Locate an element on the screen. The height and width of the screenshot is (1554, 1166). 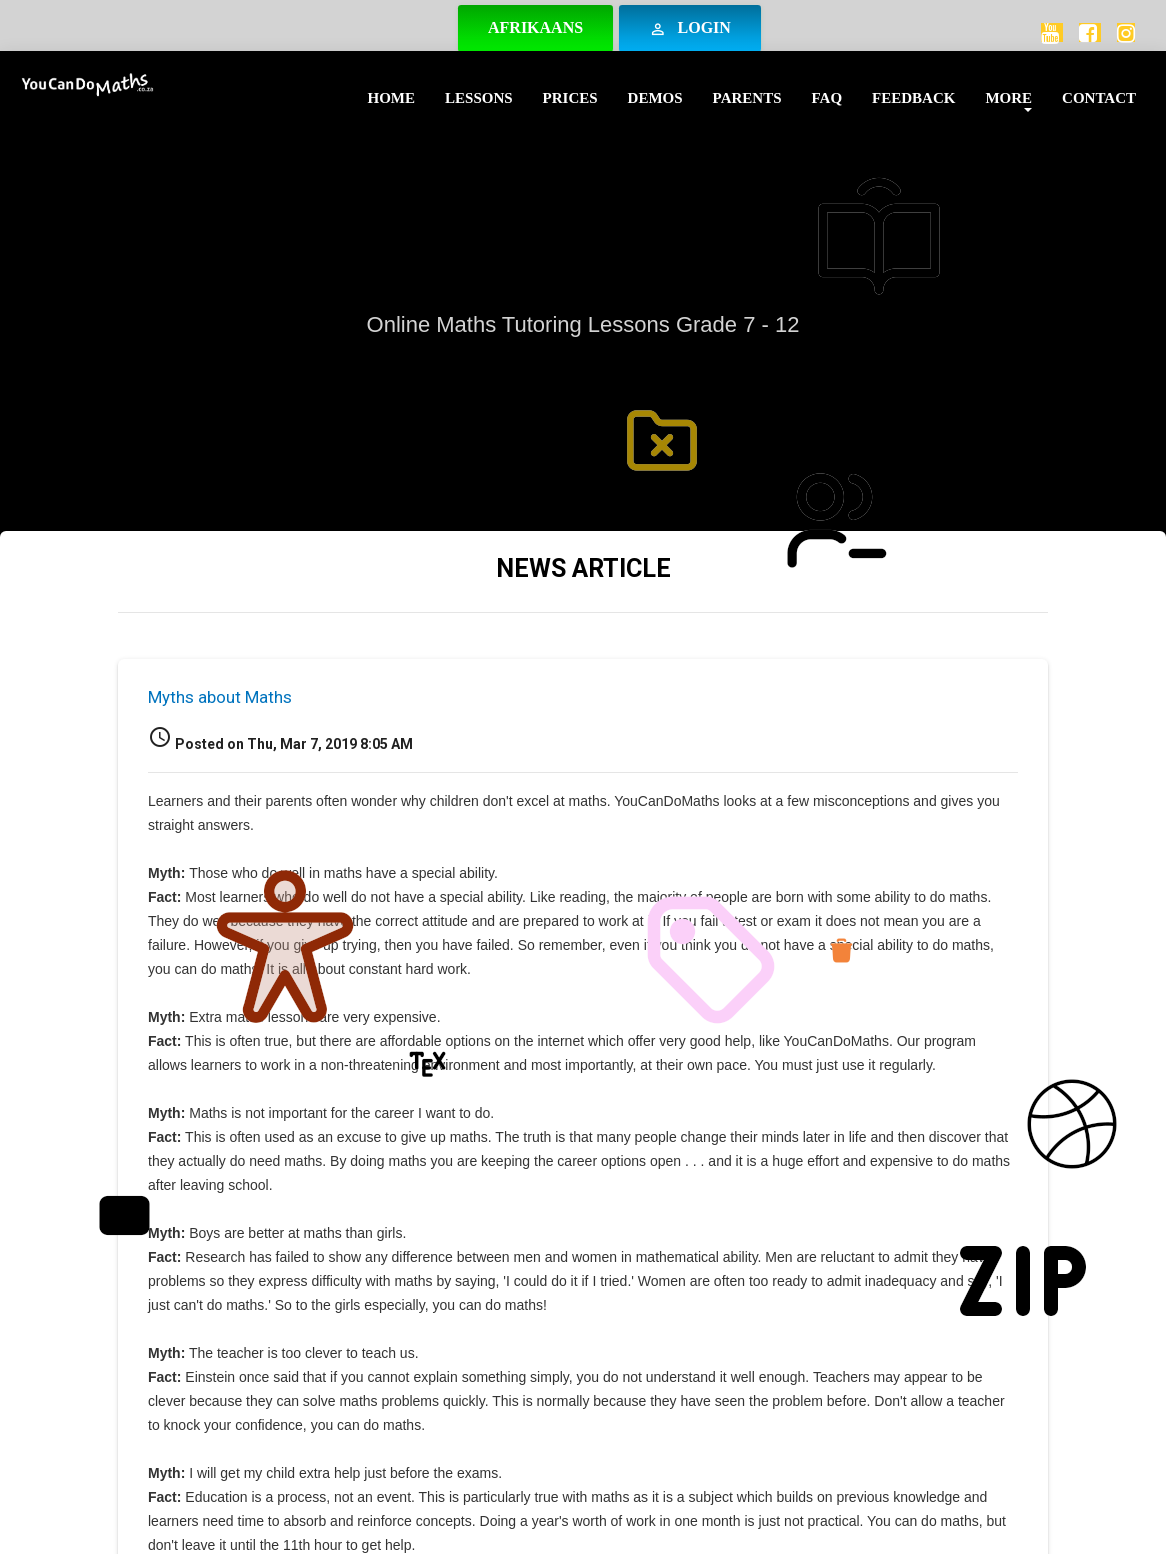
delete selected item is located at coordinates (841, 950).